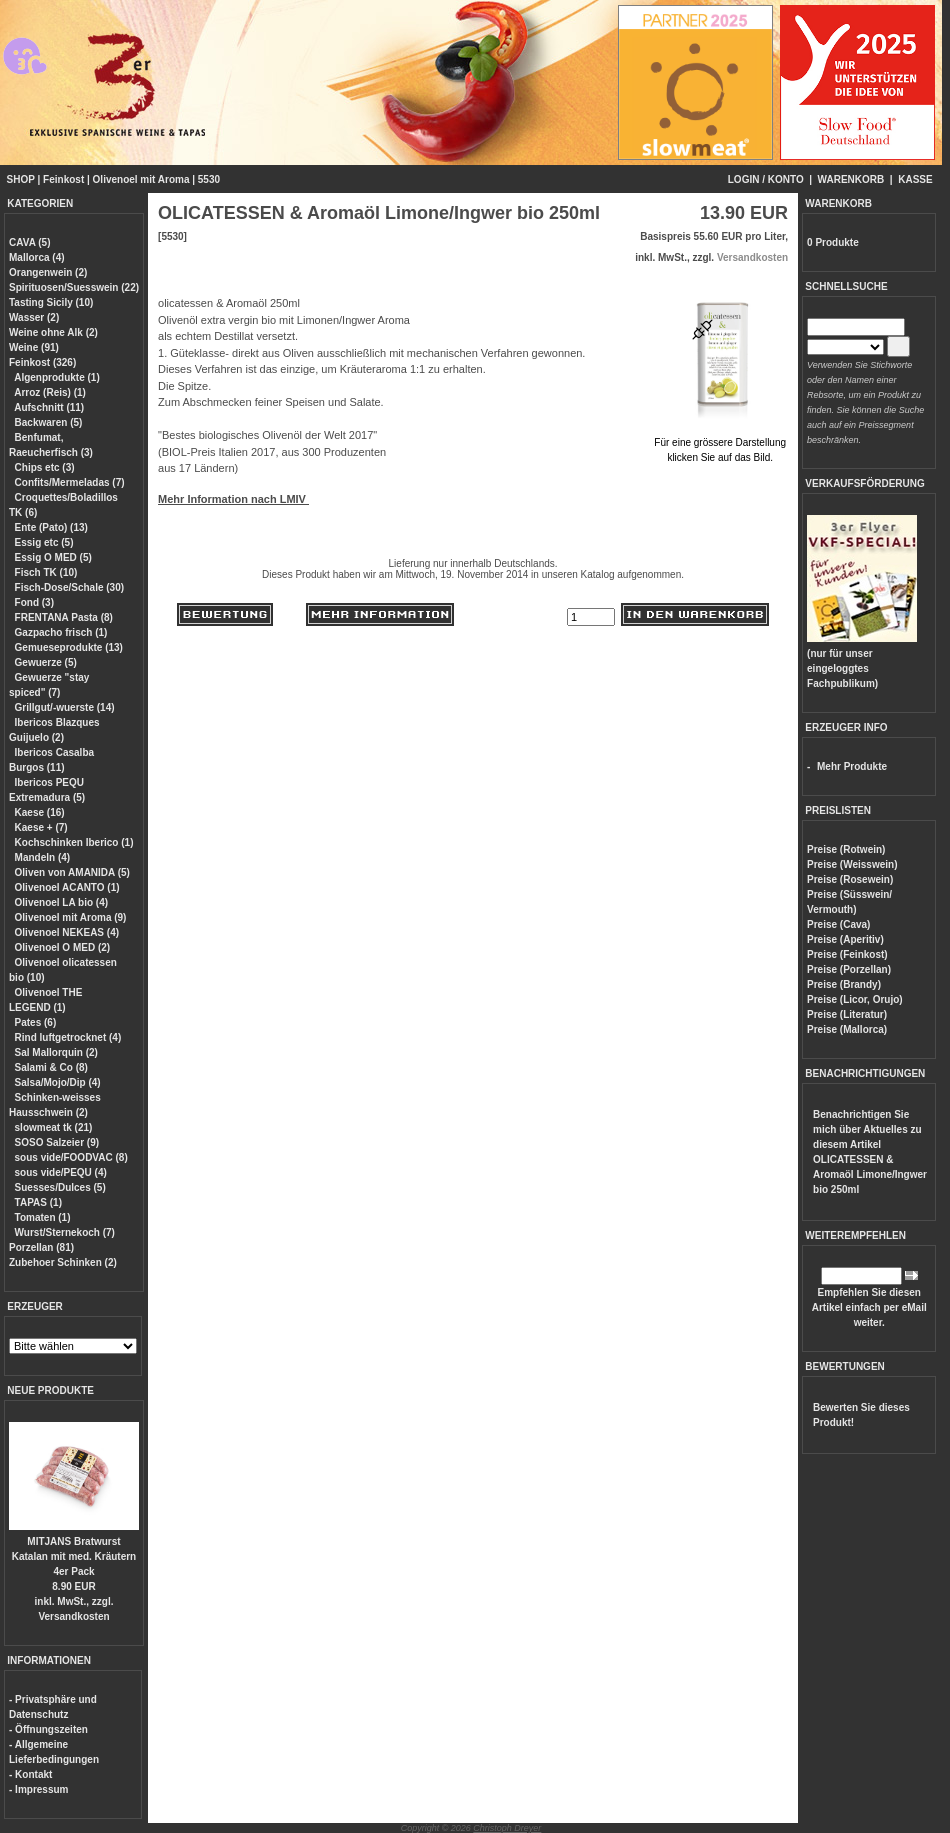 The height and width of the screenshot is (1833, 950). Describe the element at coordinates (702, 329) in the screenshot. I see `connect or pair devices` at that location.